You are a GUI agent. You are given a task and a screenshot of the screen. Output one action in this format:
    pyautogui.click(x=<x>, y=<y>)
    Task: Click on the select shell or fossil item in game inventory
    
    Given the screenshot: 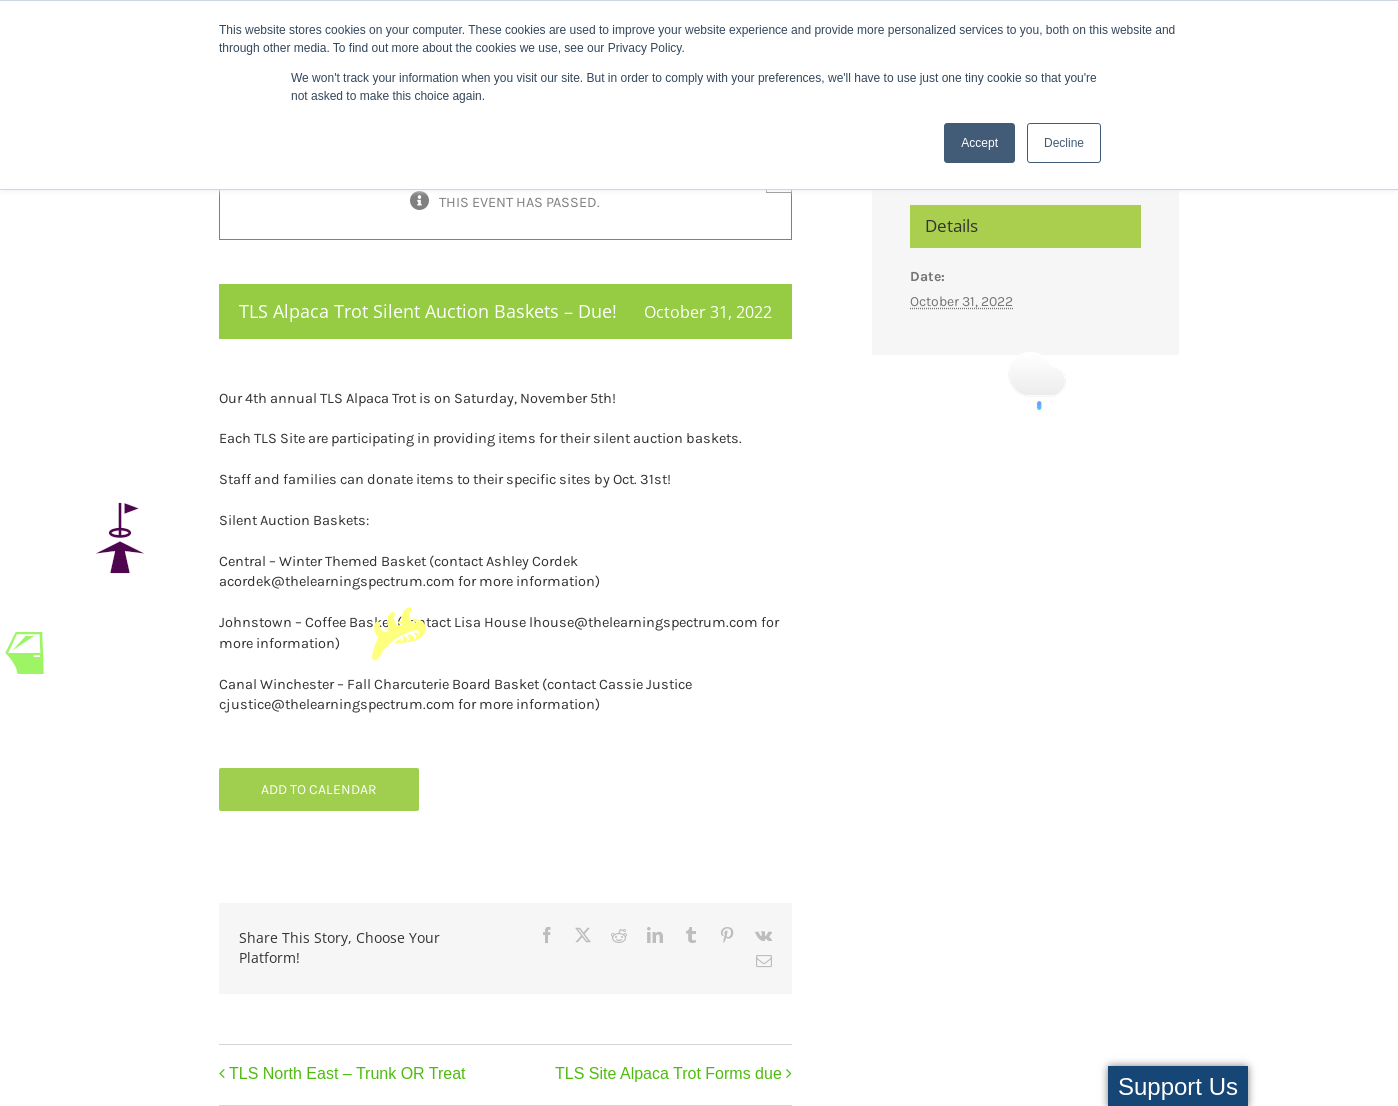 What is the action you would take?
    pyautogui.click(x=399, y=634)
    